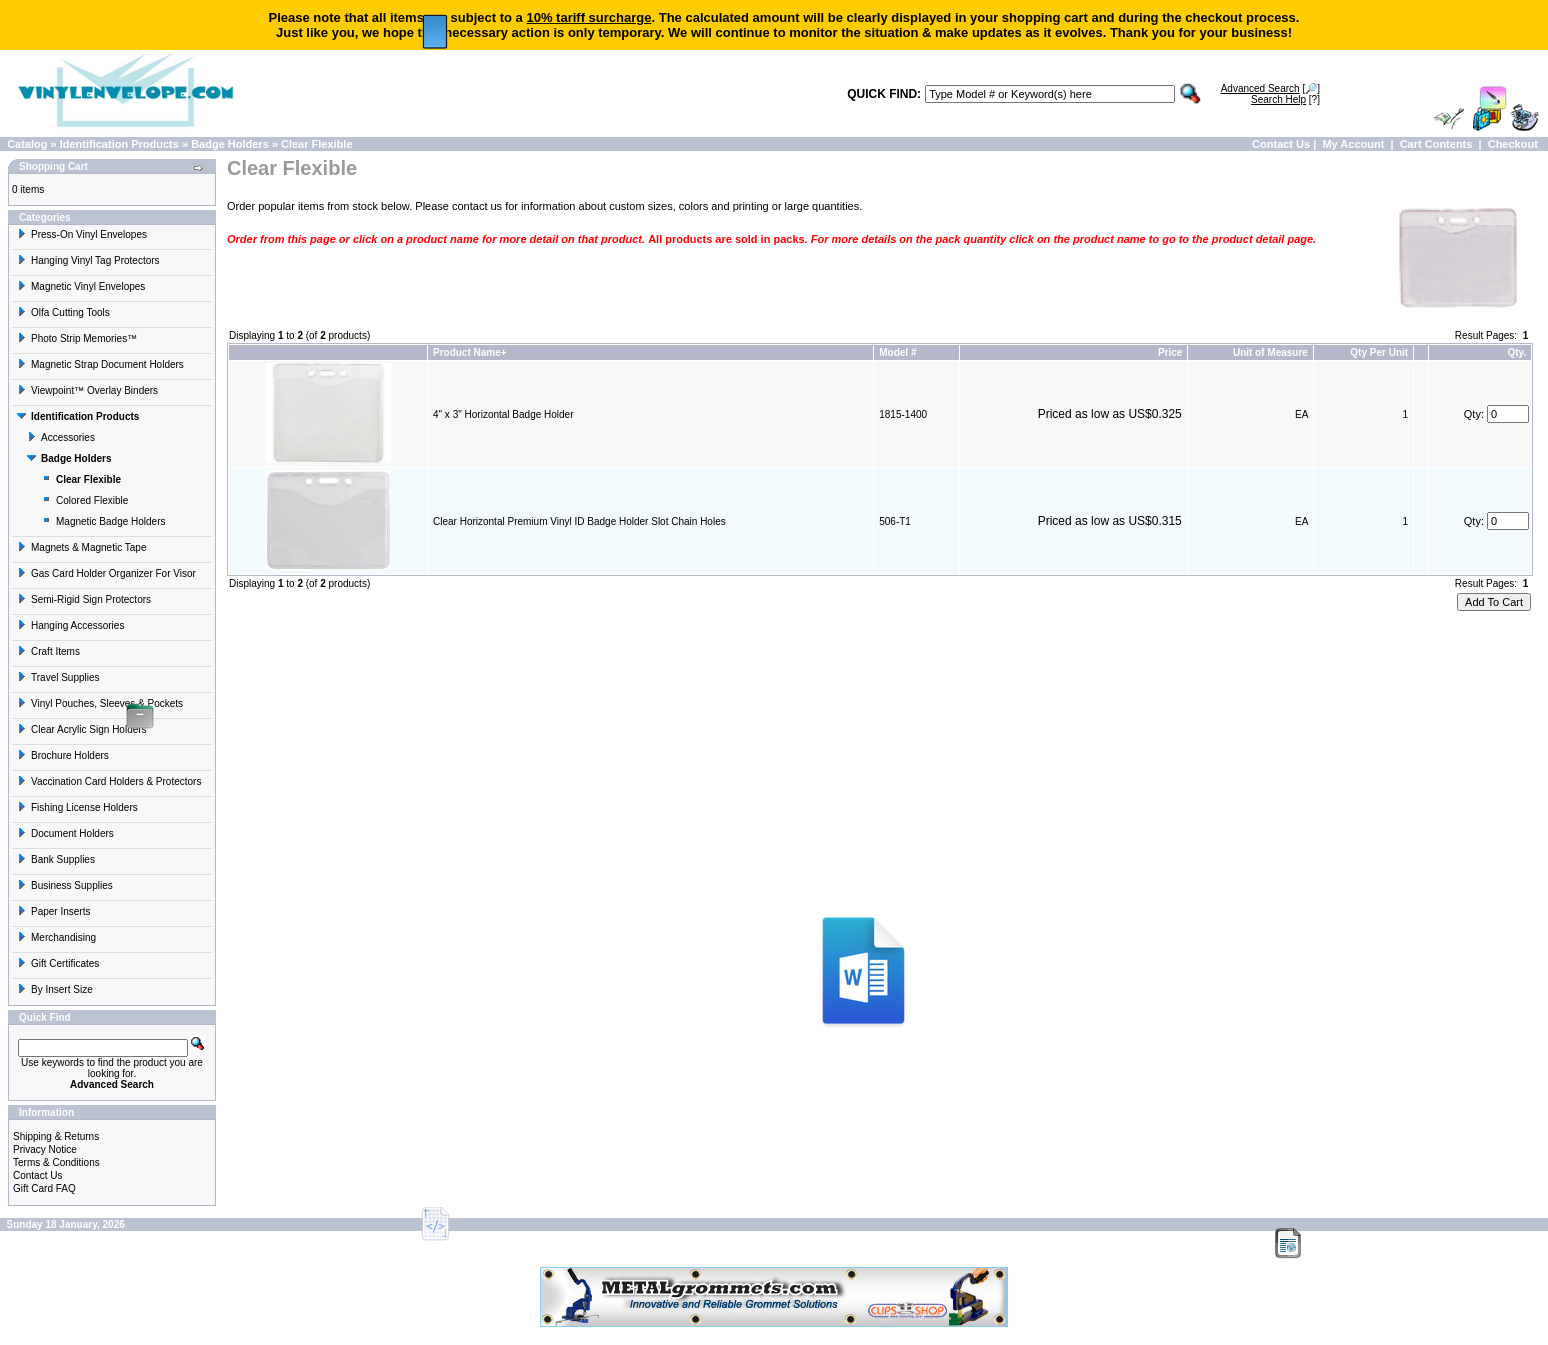  Describe the element at coordinates (1493, 97) in the screenshot. I see `open a Krita project file` at that location.